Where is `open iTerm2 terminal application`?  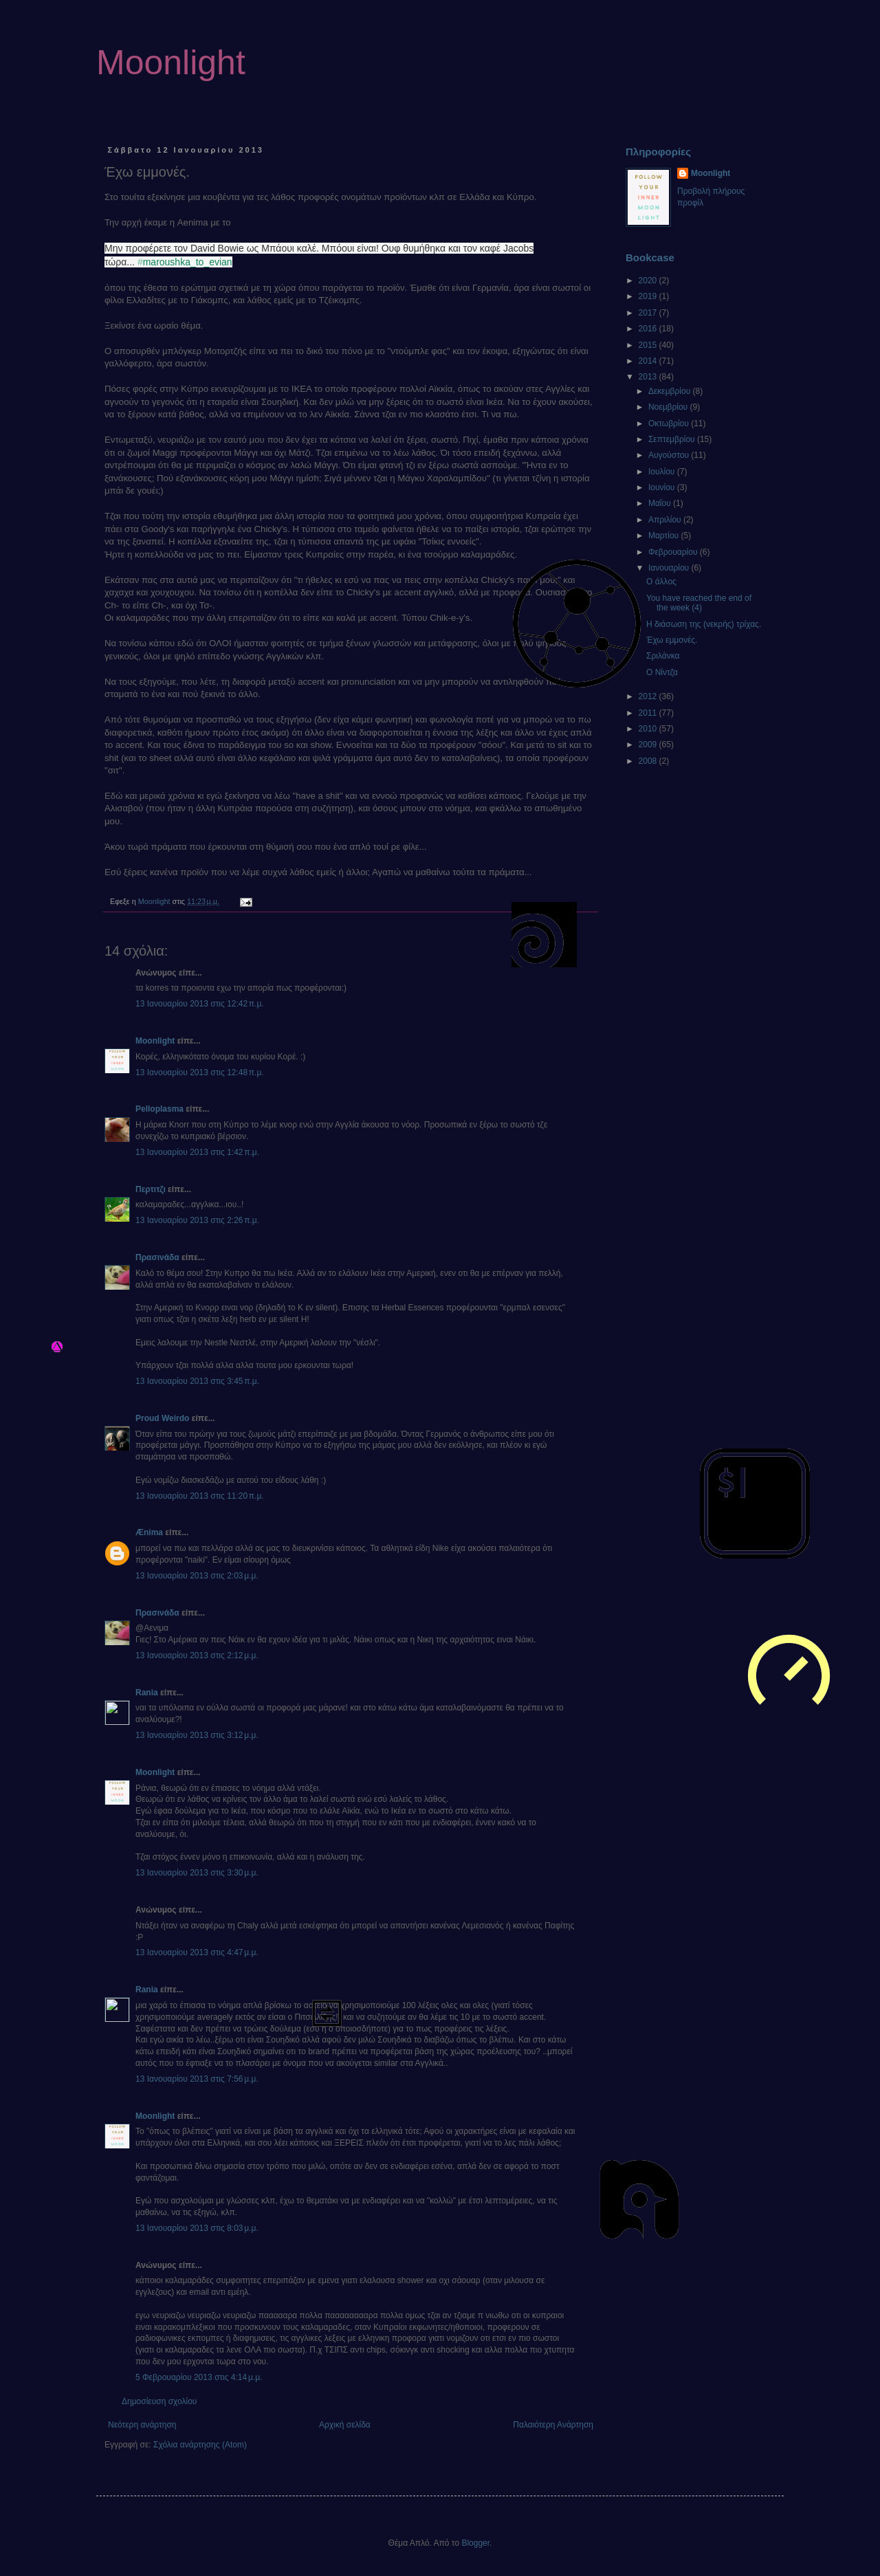 open iTerm2 terminal application is located at coordinates (755, 1504).